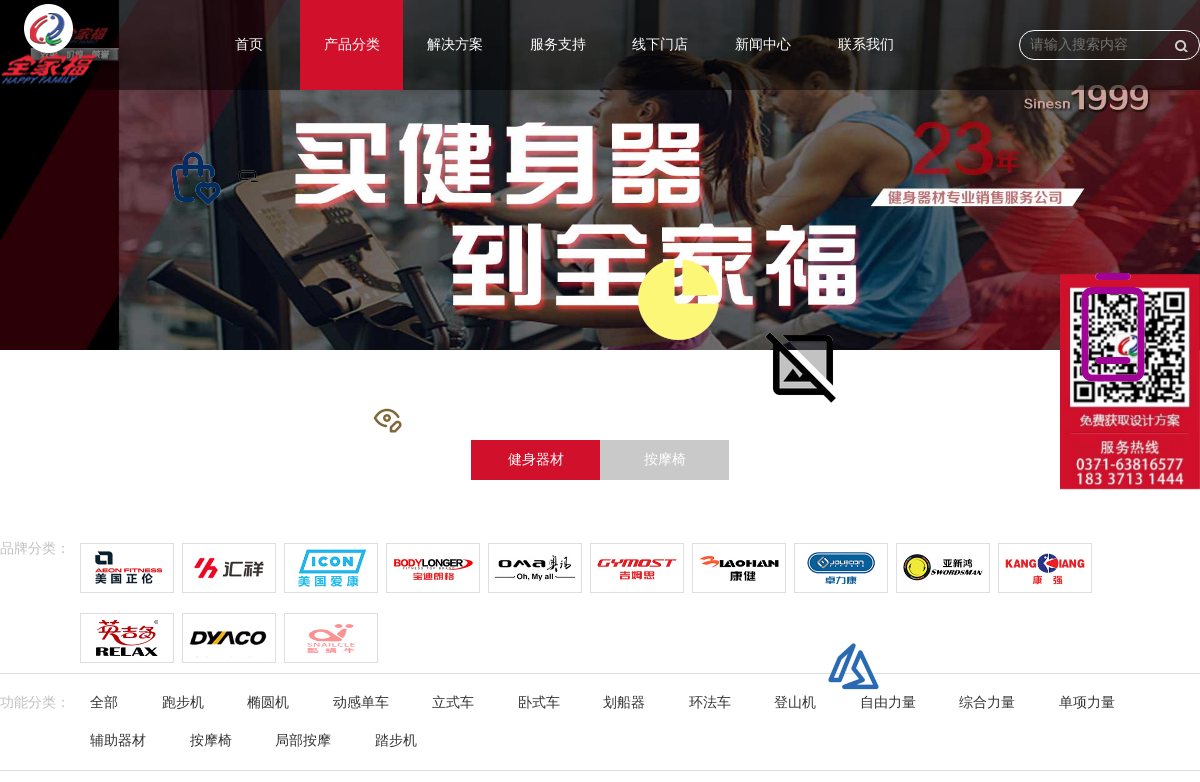 The height and width of the screenshot is (782, 1200). Describe the element at coordinates (387, 418) in the screenshot. I see `edit visibility settings` at that location.